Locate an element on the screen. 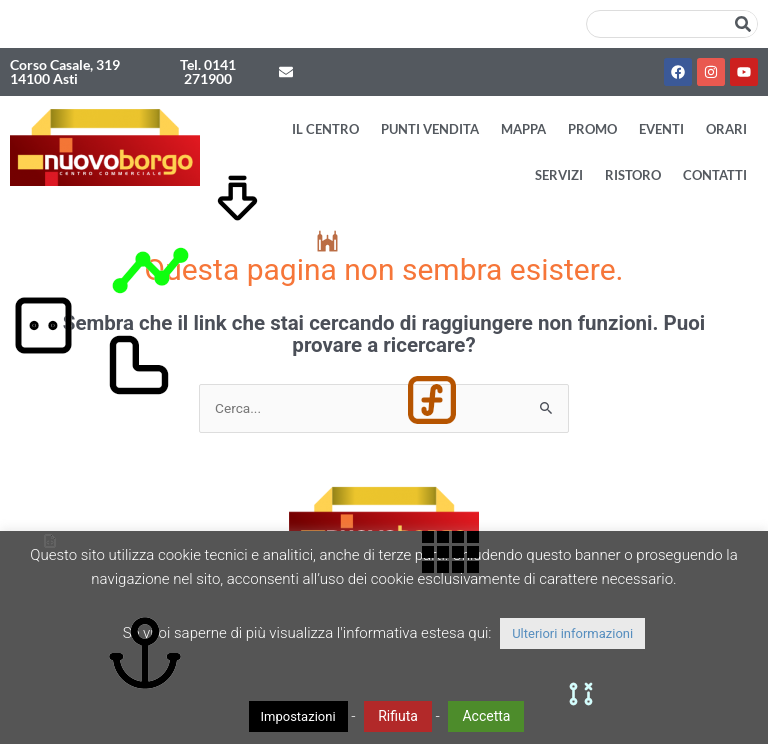 This screenshot has width=768, height=744. download file to device is located at coordinates (237, 198).